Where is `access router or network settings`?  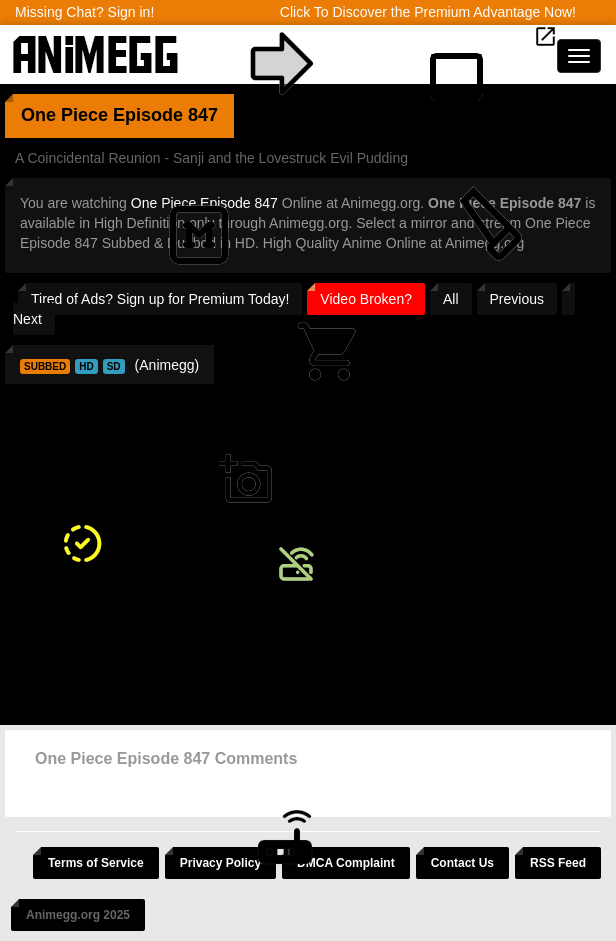 access router or network settings is located at coordinates (285, 837).